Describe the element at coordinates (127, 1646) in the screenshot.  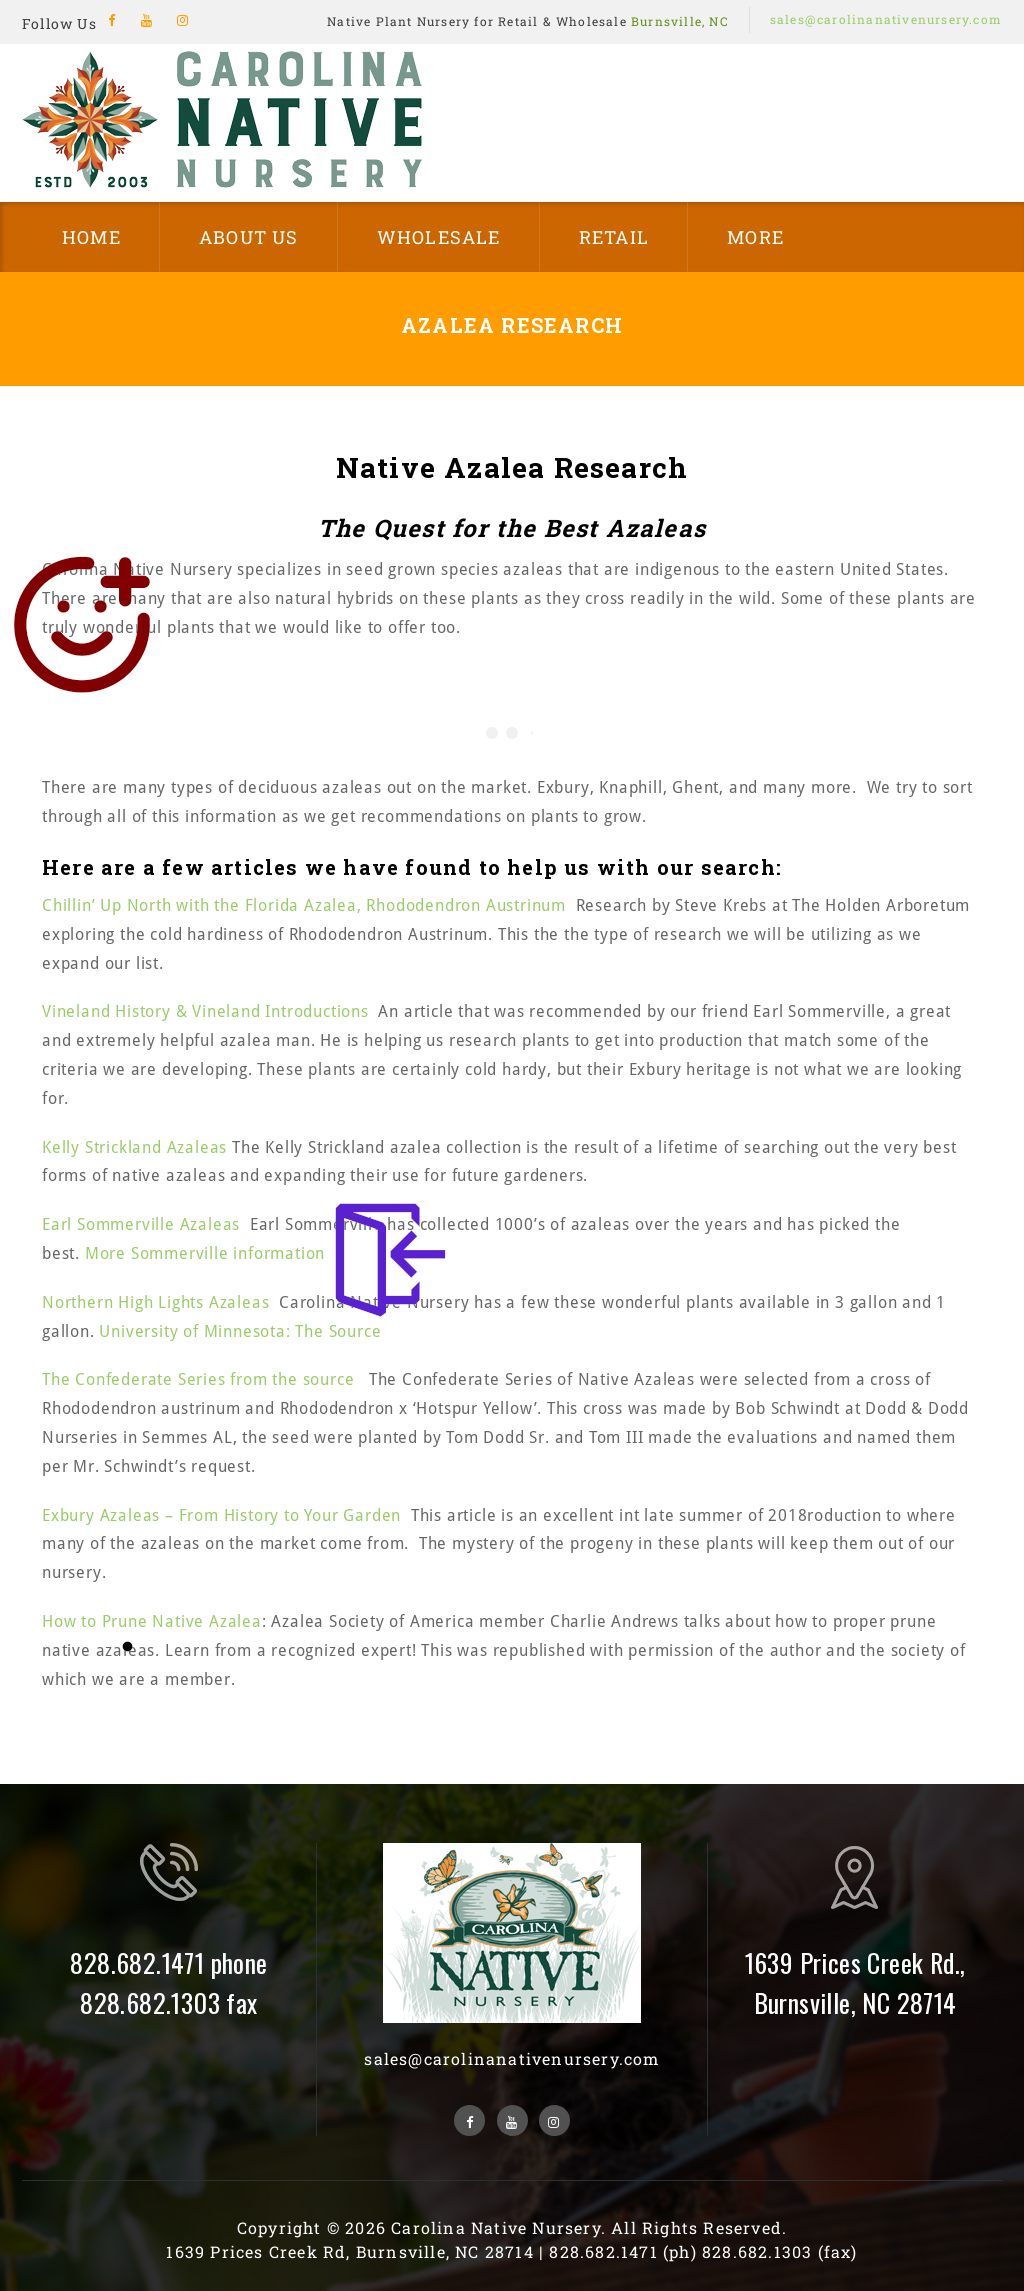
I see `indicates an unread notification or new item` at that location.